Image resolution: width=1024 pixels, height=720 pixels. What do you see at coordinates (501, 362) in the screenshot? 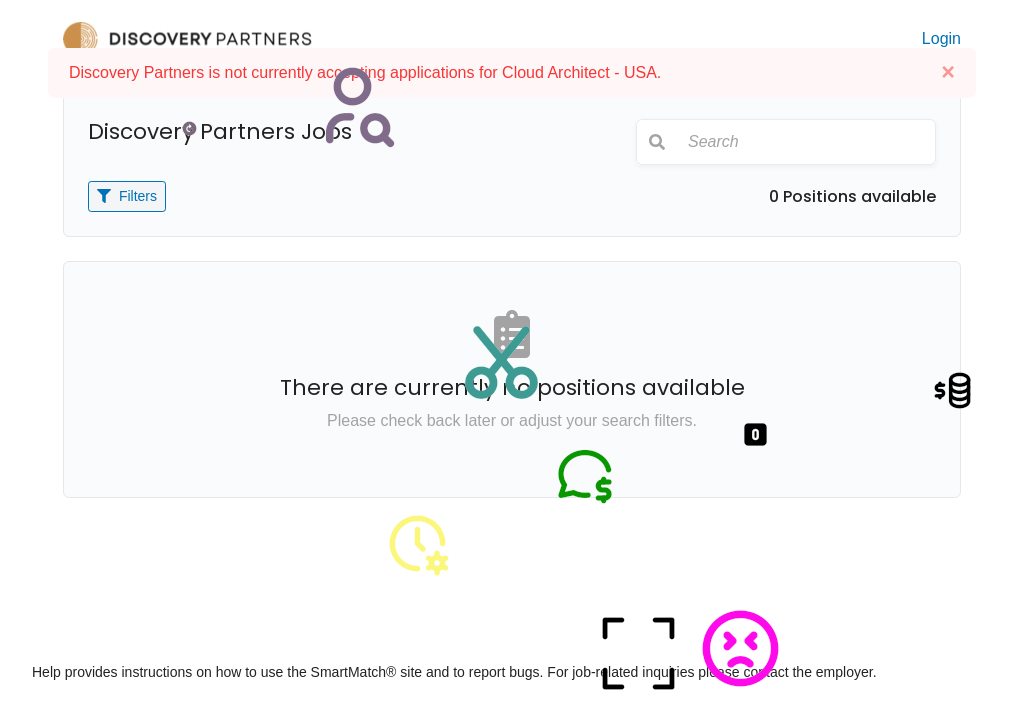
I see `cut selected text or content` at bounding box center [501, 362].